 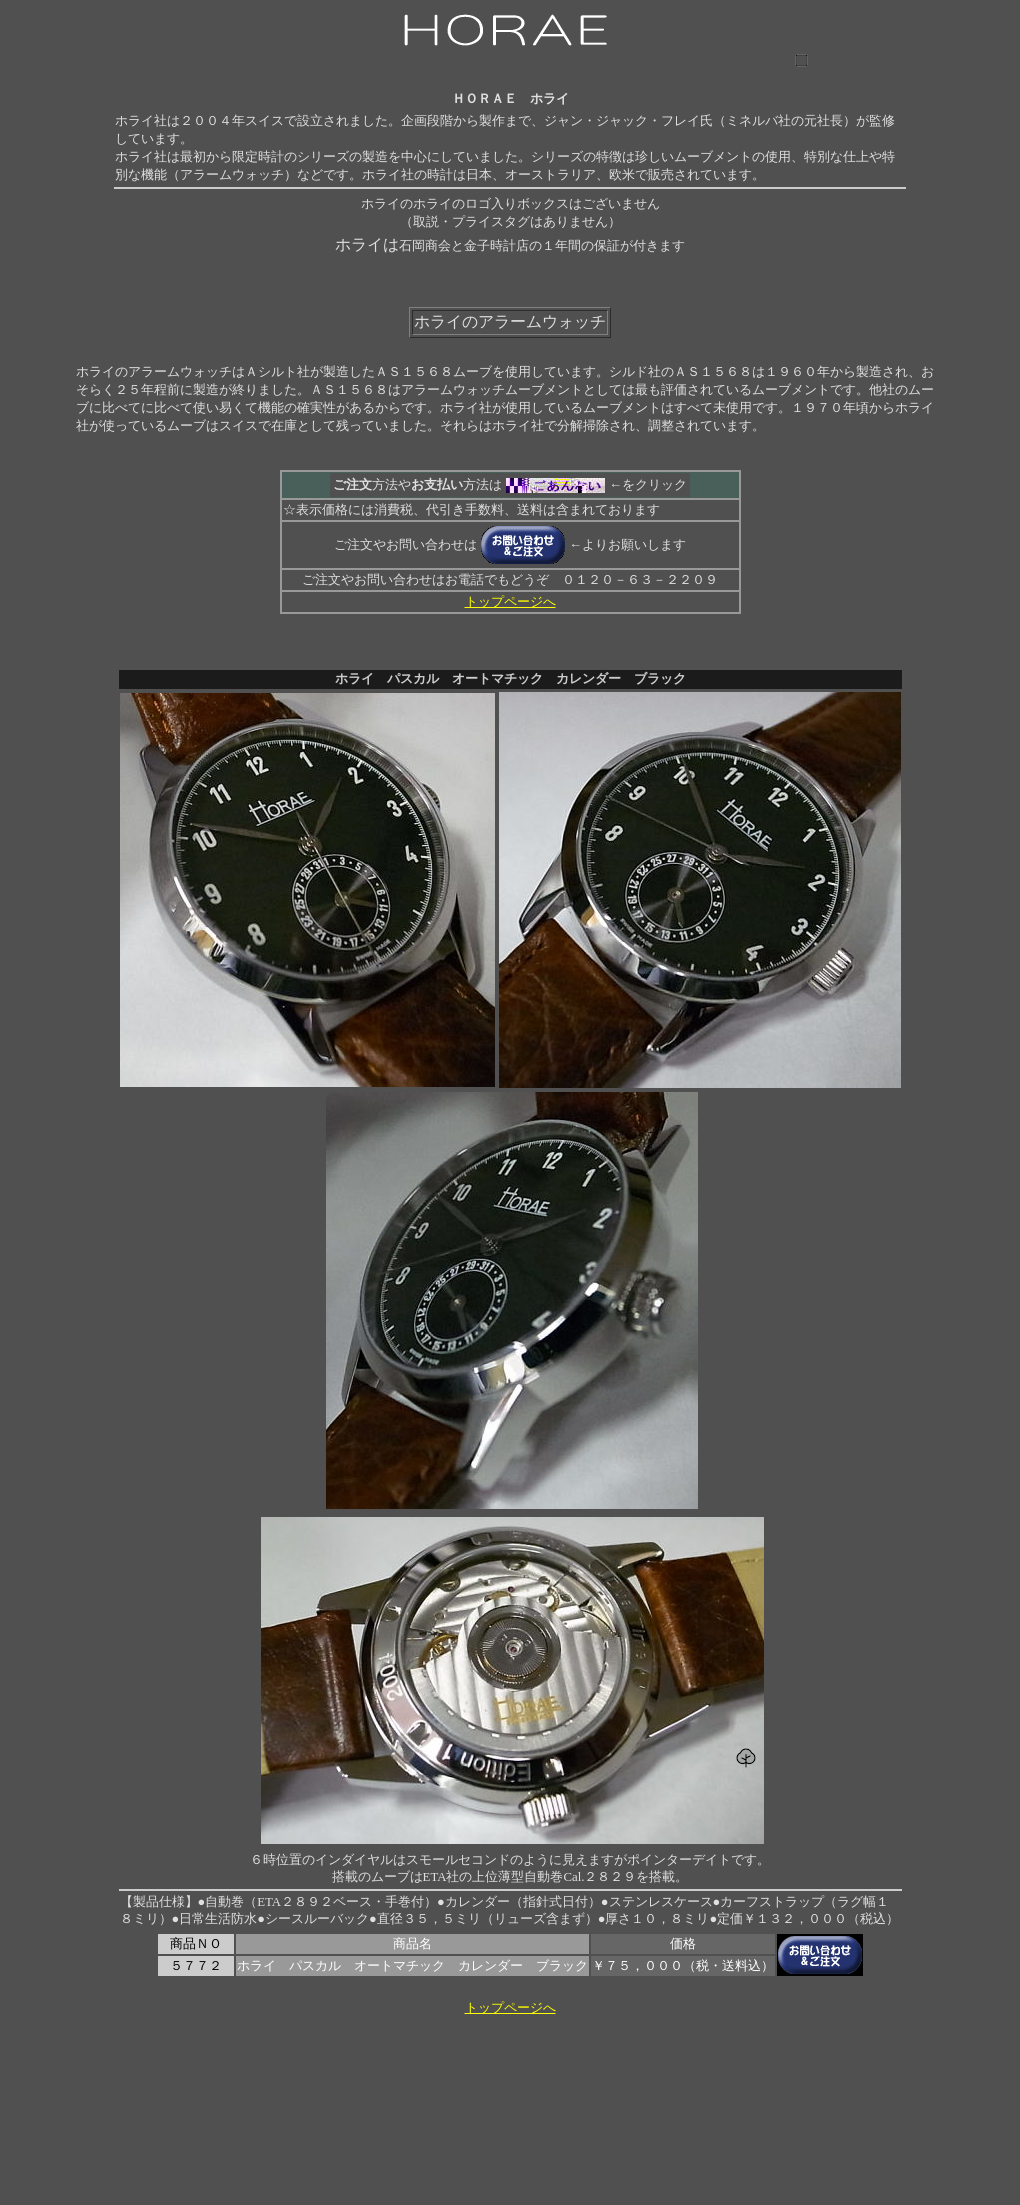 I want to click on access nature or outdoor category, so click(x=746, y=1758).